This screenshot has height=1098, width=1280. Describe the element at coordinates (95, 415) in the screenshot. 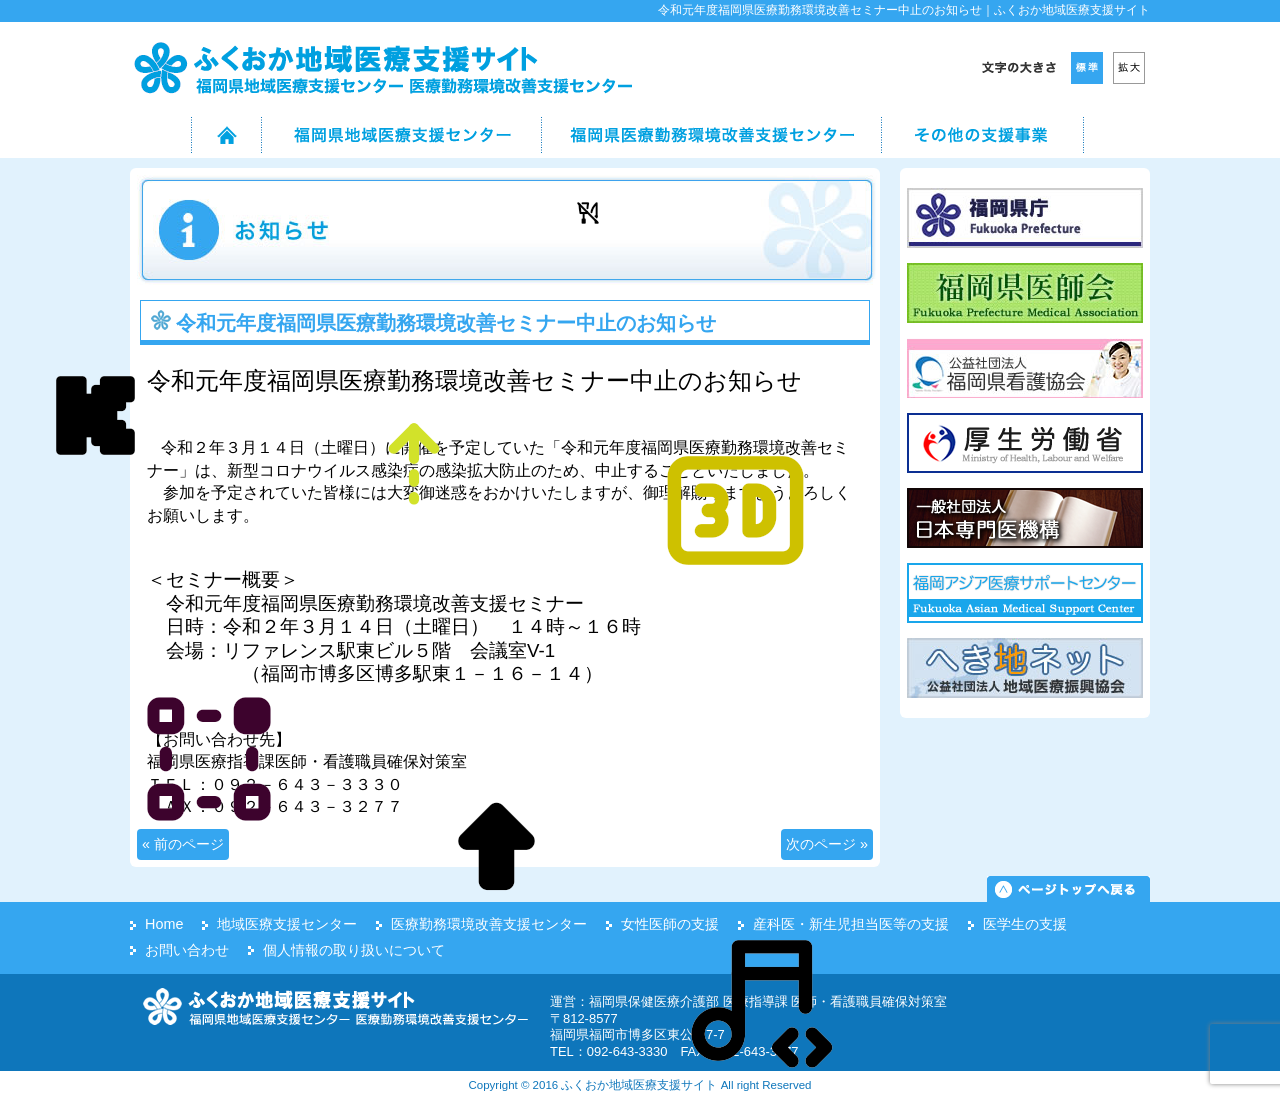

I see `open the Kick streaming platform` at that location.